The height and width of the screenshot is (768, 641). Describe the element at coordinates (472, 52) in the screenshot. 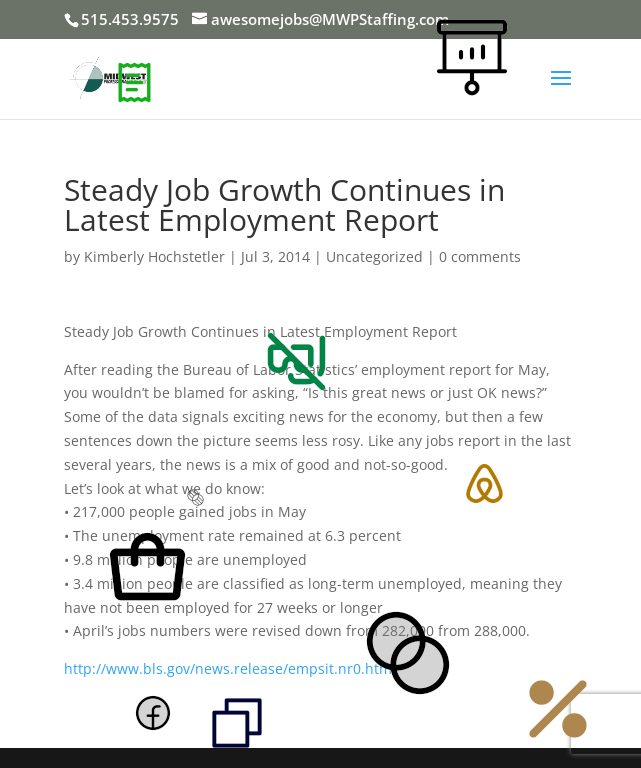

I see `view presentation with charts` at that location.